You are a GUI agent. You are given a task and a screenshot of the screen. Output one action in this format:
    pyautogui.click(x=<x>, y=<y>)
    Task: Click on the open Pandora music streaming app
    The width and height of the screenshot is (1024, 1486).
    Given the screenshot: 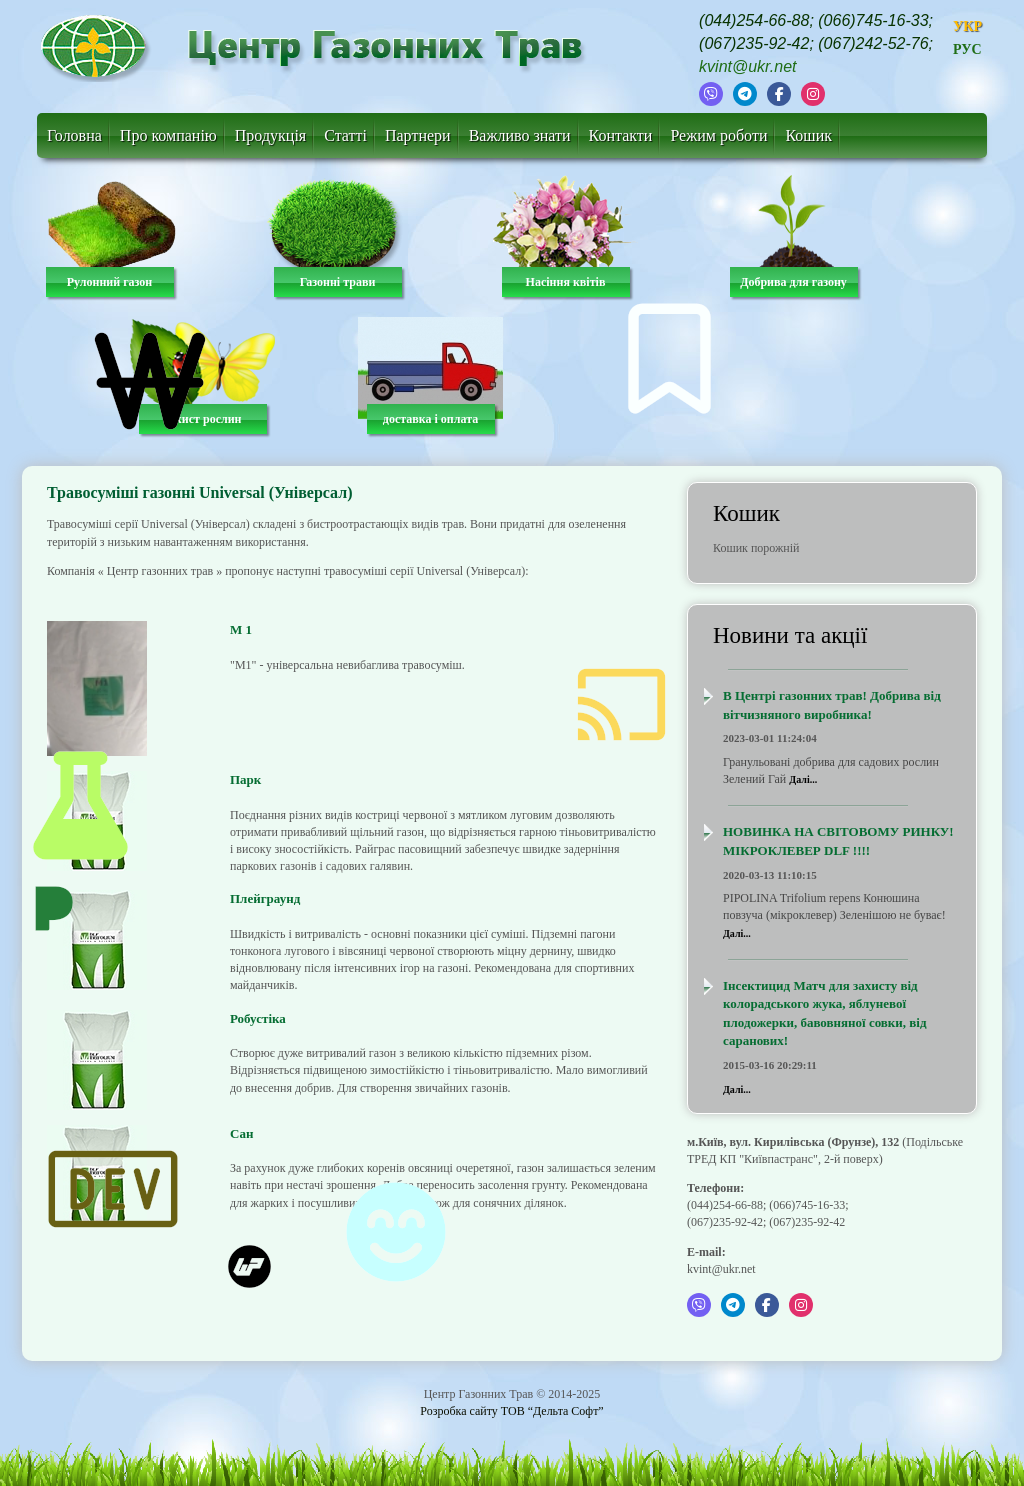 What is the action you would take?
    pyautogui.click(x=54, y=908)
    